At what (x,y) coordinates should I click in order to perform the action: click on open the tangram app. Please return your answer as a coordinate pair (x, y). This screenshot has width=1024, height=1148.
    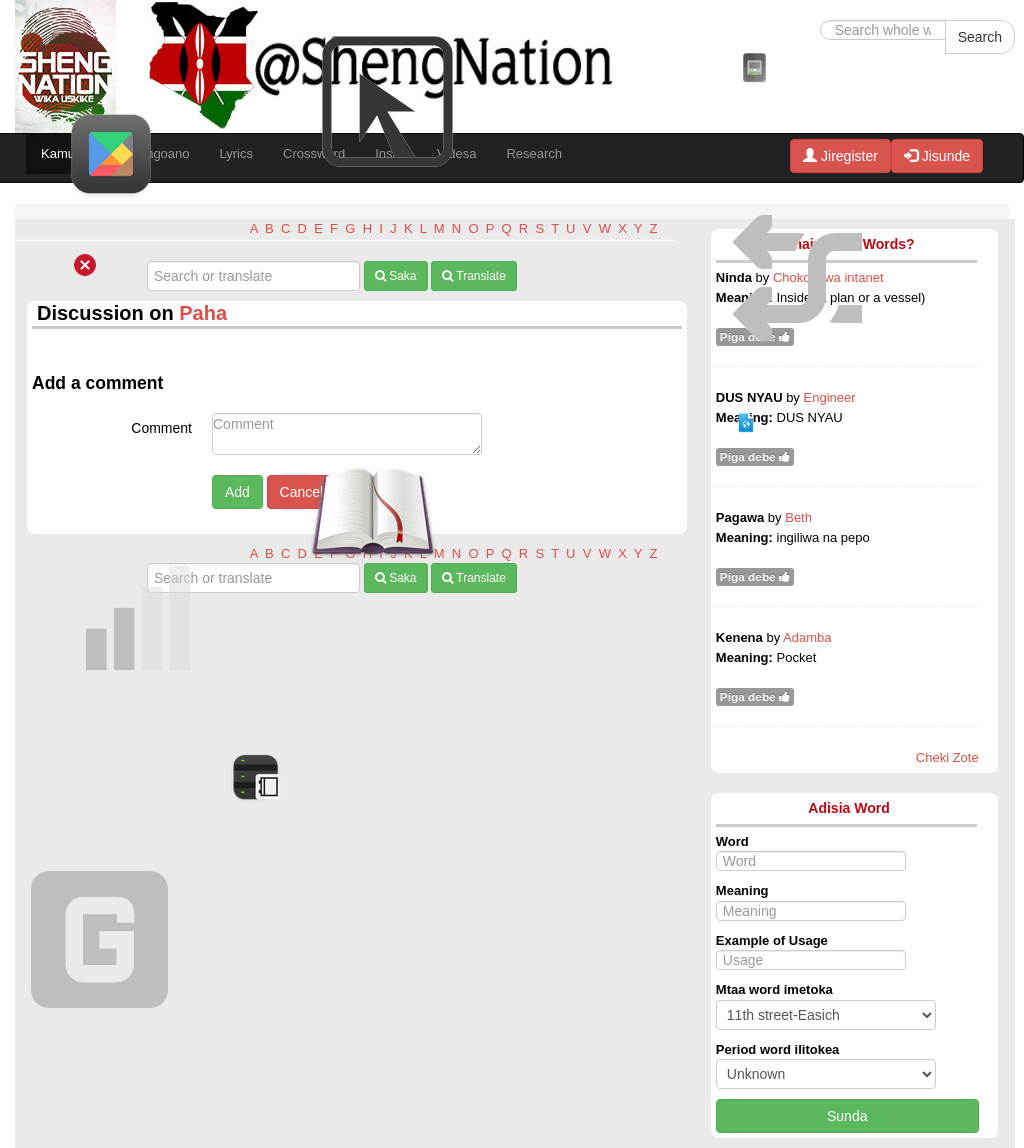
    Looking at the image, I should click on (111, 154).